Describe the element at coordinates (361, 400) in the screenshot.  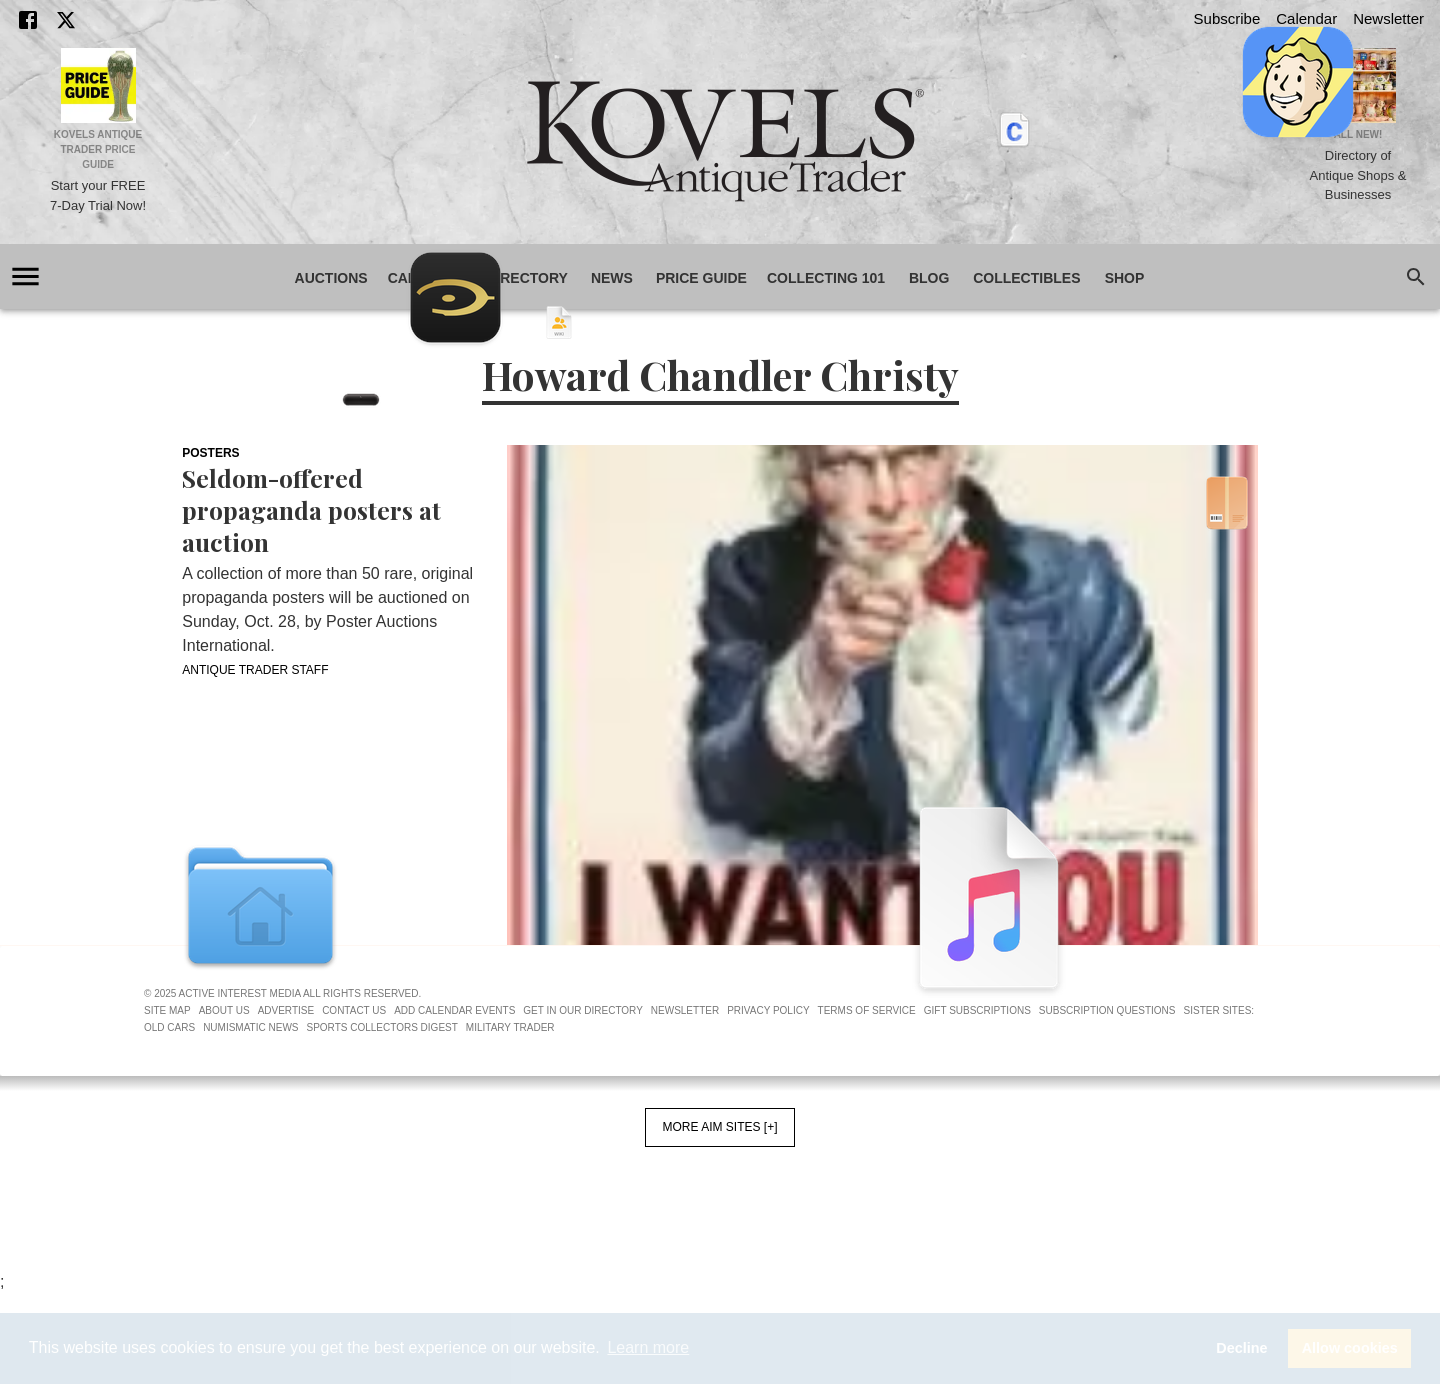
I see `connect to bluetooth speaker` at that location.